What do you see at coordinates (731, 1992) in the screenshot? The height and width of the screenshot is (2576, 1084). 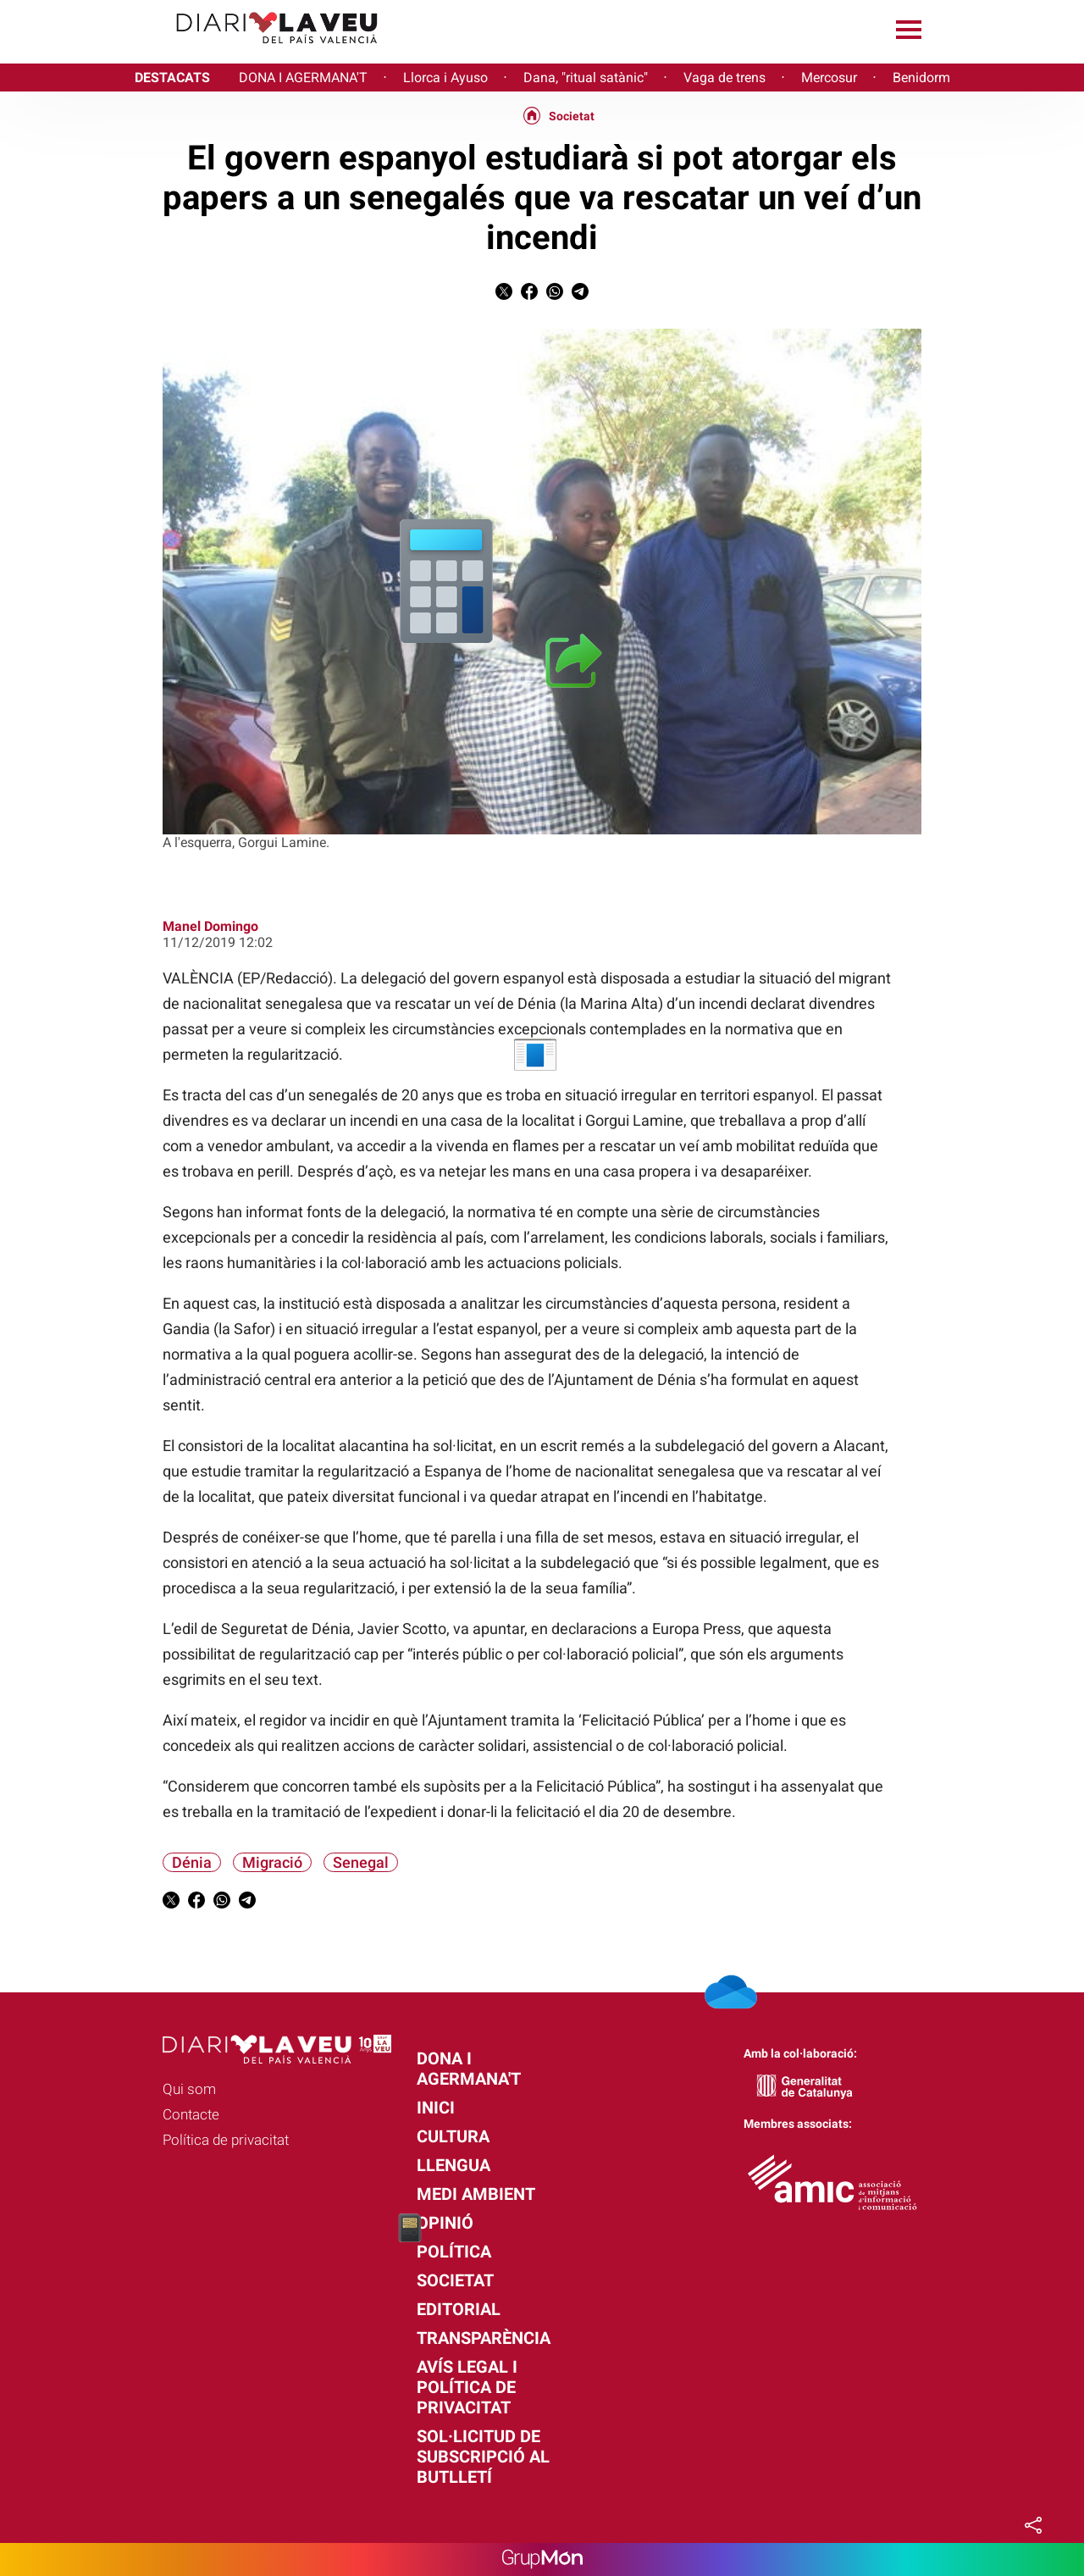 I see `open microsoft onedrive` at bounding box center [731, 1992].